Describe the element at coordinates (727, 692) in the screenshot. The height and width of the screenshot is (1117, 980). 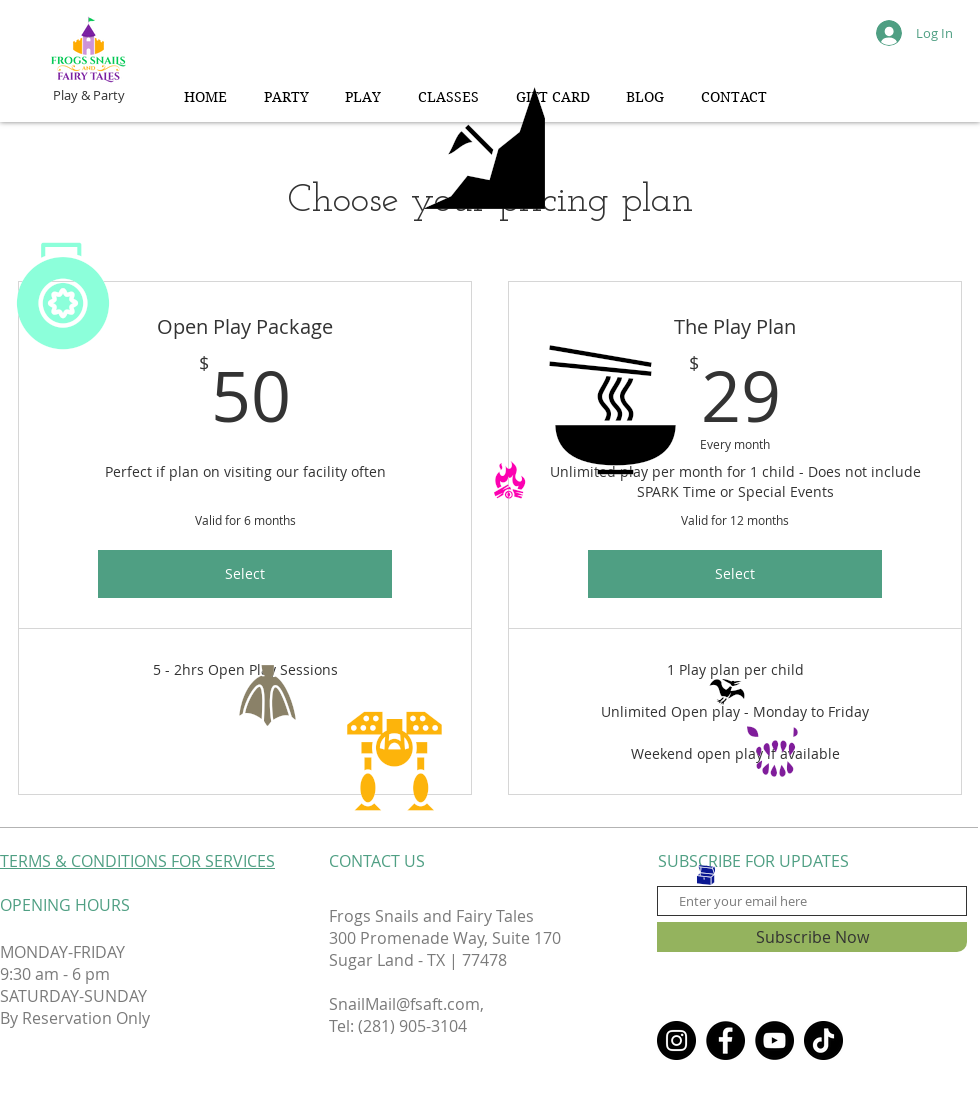
I see `pterodactyl or flying dinosaur icon for a game element` at that location.